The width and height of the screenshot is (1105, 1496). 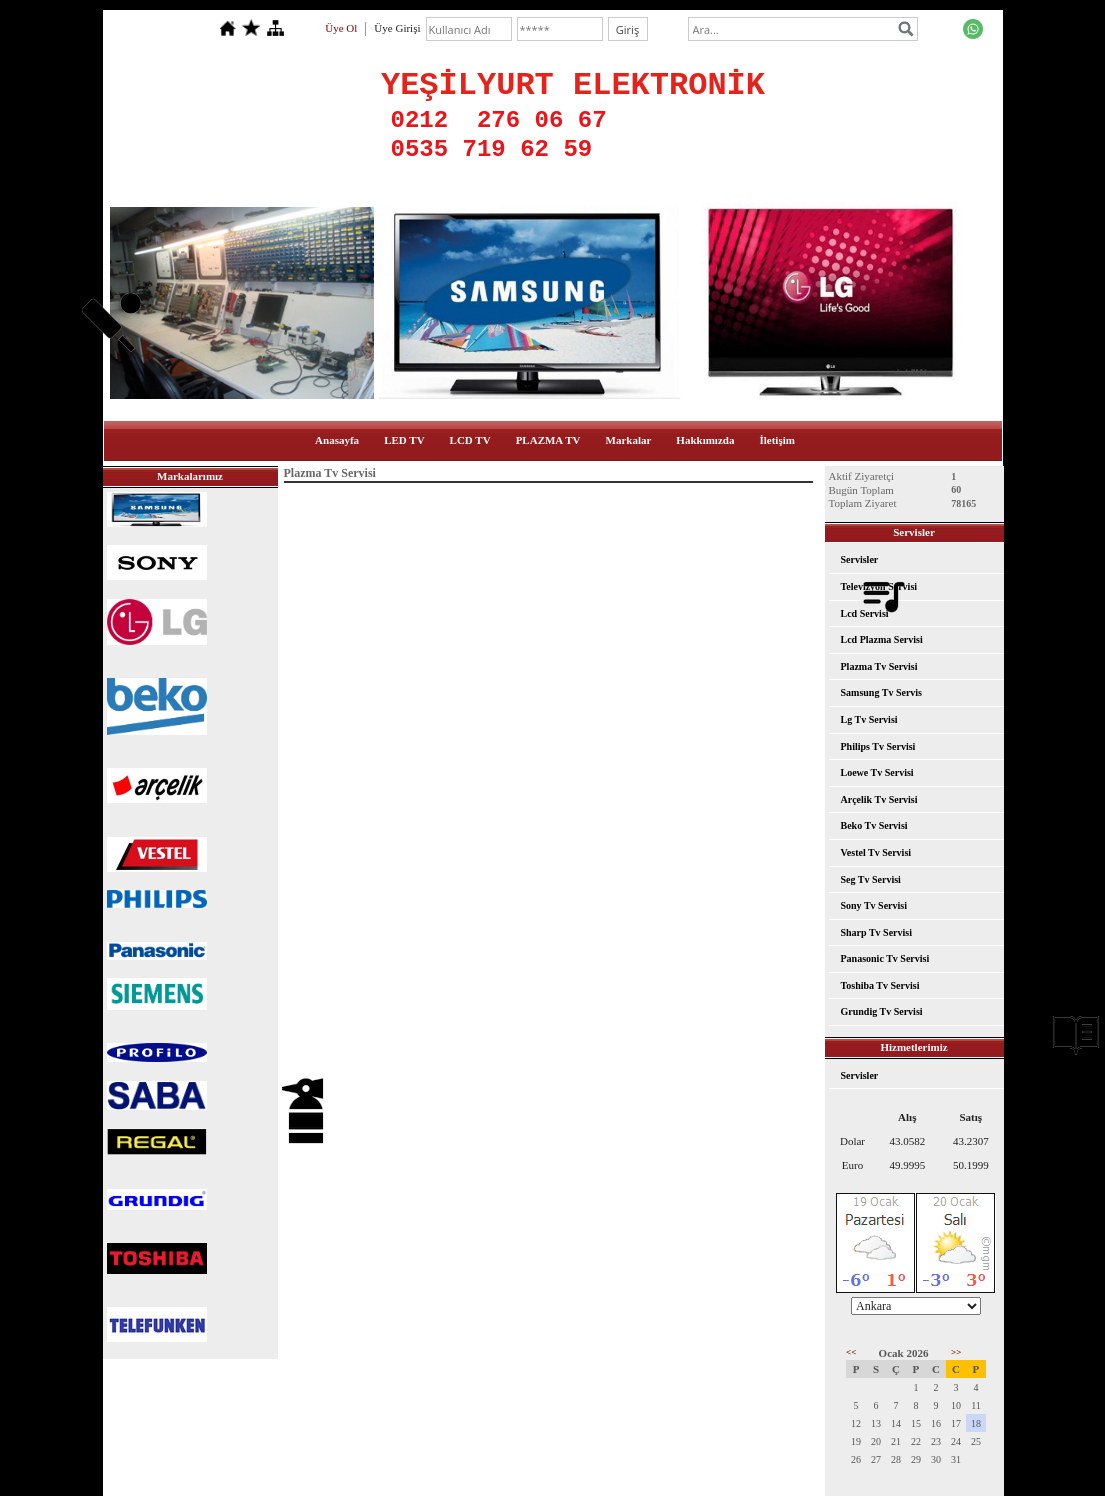 I want to click on access cricket sports content, so click(x=111, y=322).